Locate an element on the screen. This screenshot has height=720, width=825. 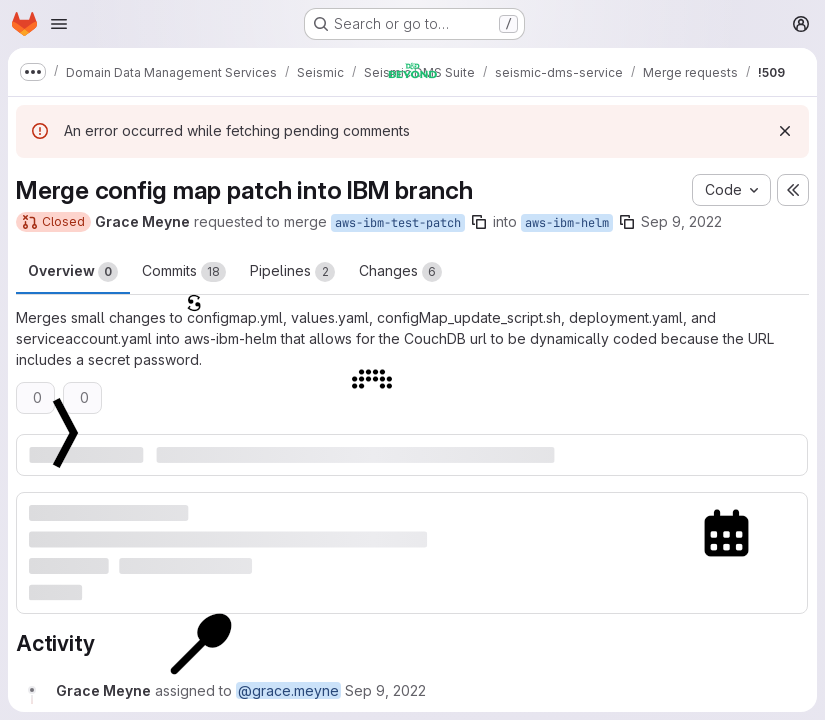
open bitwig studio application is located at coordinates (372, 379).